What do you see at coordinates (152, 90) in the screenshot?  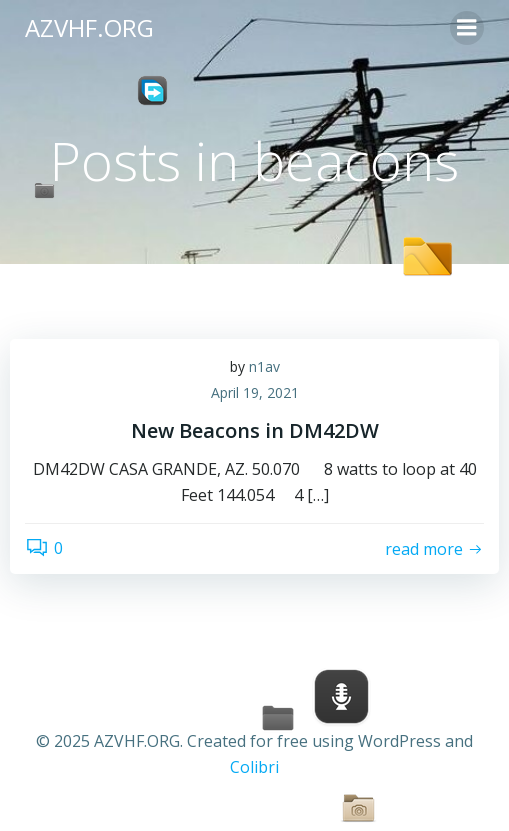 I see `open free download manager app` at bounding box center [152, 90].